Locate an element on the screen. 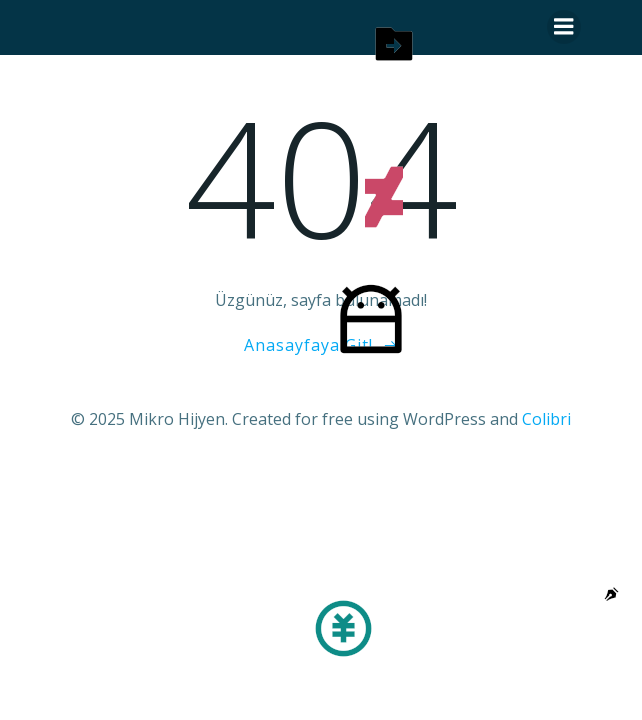  visit deviantart profile or page is located at coordinates (384, 197).